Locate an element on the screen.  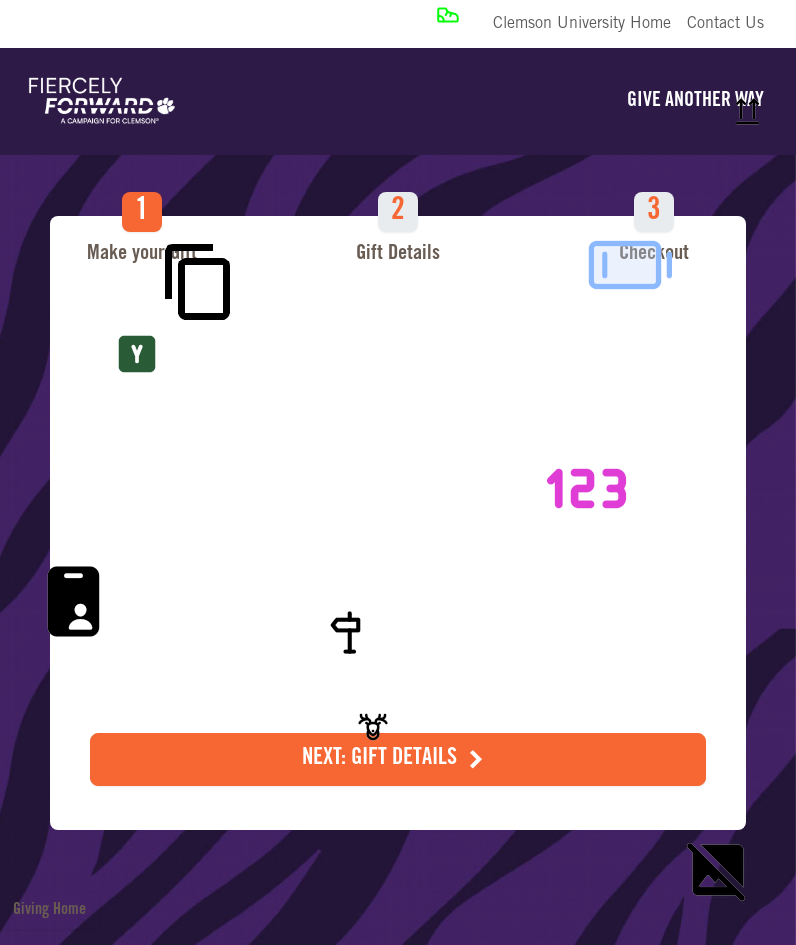
represents the letter Y in a grid or keyboard interface is located at coordinates (137, 354).